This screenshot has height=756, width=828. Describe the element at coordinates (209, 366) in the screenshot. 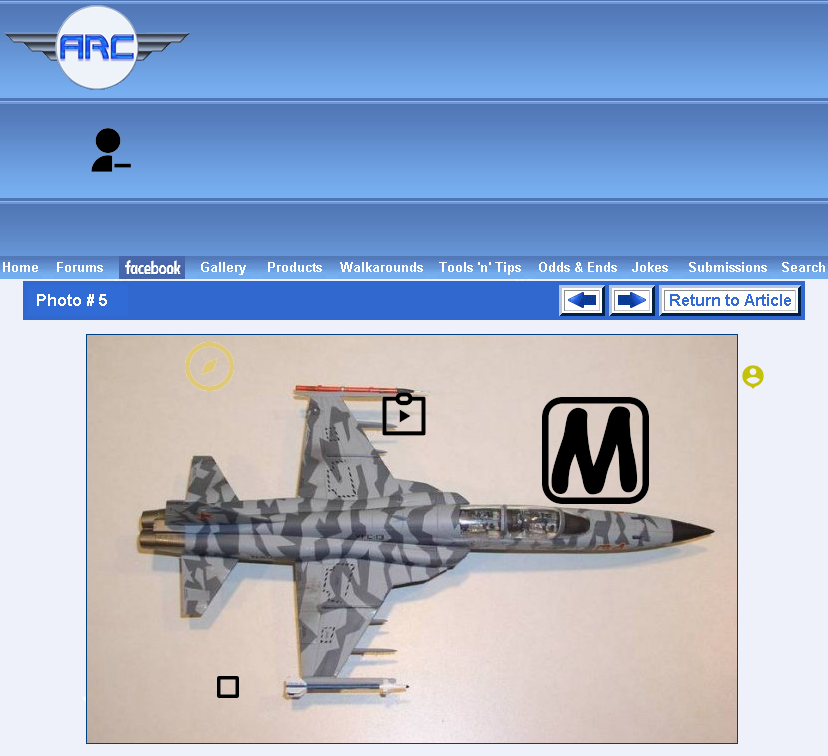

I see `access navigation or direction features` at that location.